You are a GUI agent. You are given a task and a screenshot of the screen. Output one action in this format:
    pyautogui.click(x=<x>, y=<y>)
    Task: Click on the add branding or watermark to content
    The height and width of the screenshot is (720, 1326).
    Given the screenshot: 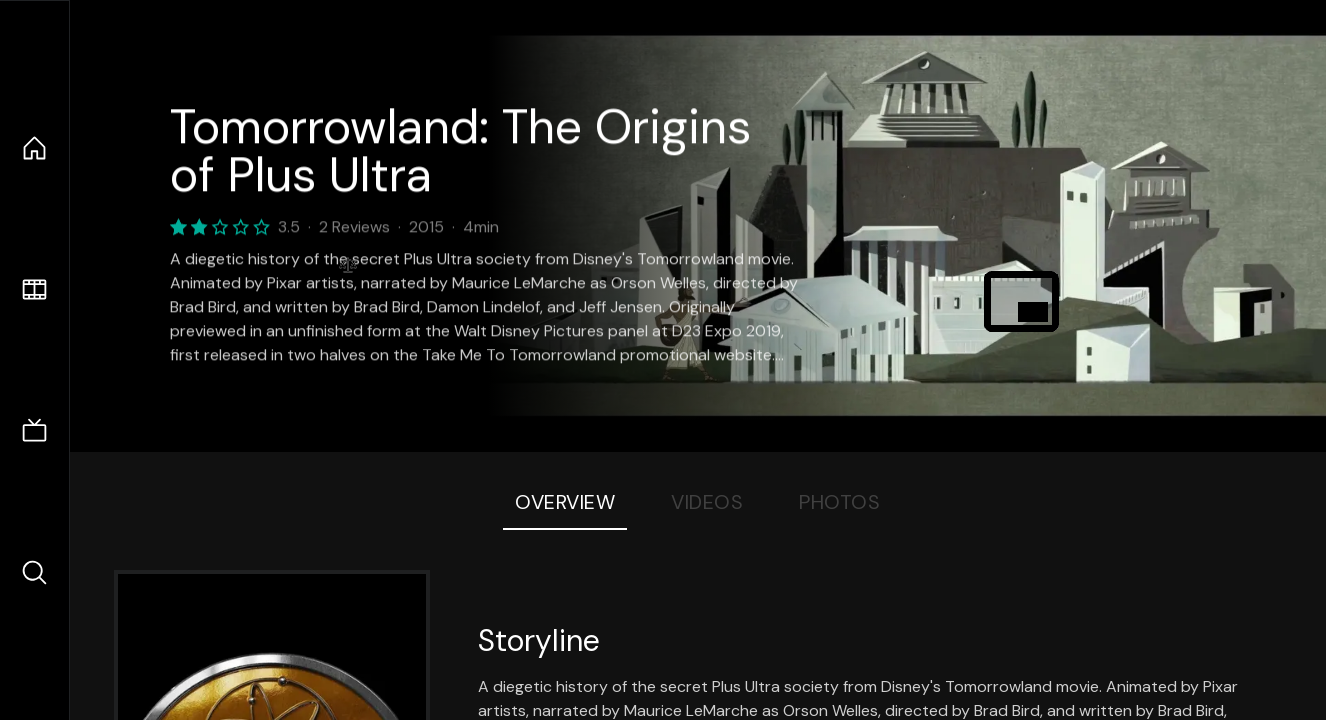 What is the action you would take?
    pyautogui.click(x=1021, y=301)
    